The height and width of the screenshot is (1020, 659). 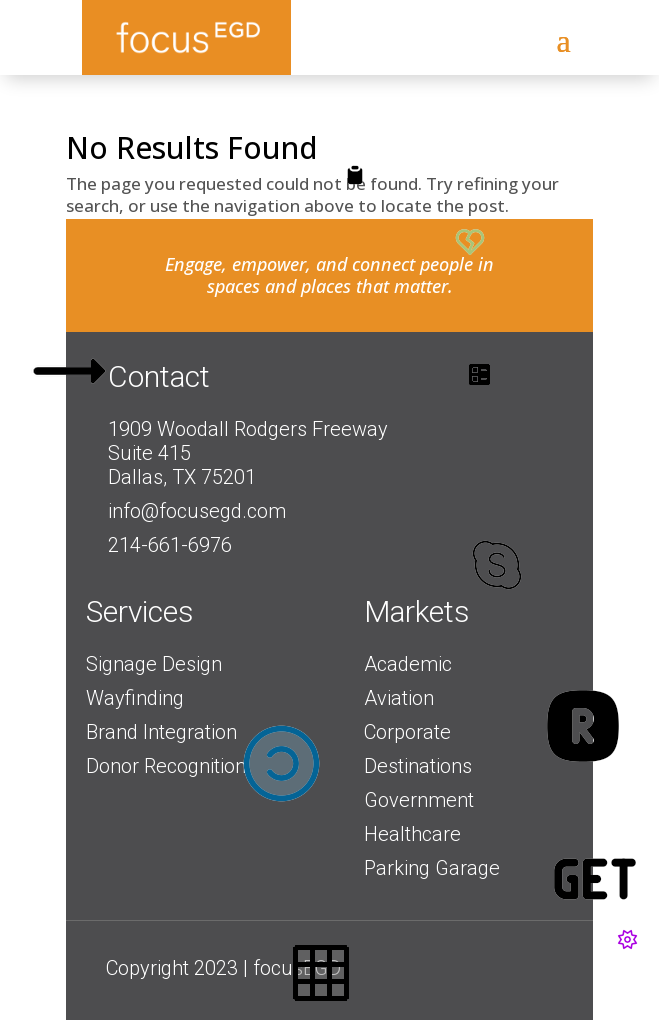 What do you see at coordinates (583, 726) in the screenshot?
I see `indicates a rating or review feature` at bounding box center [583, 726].